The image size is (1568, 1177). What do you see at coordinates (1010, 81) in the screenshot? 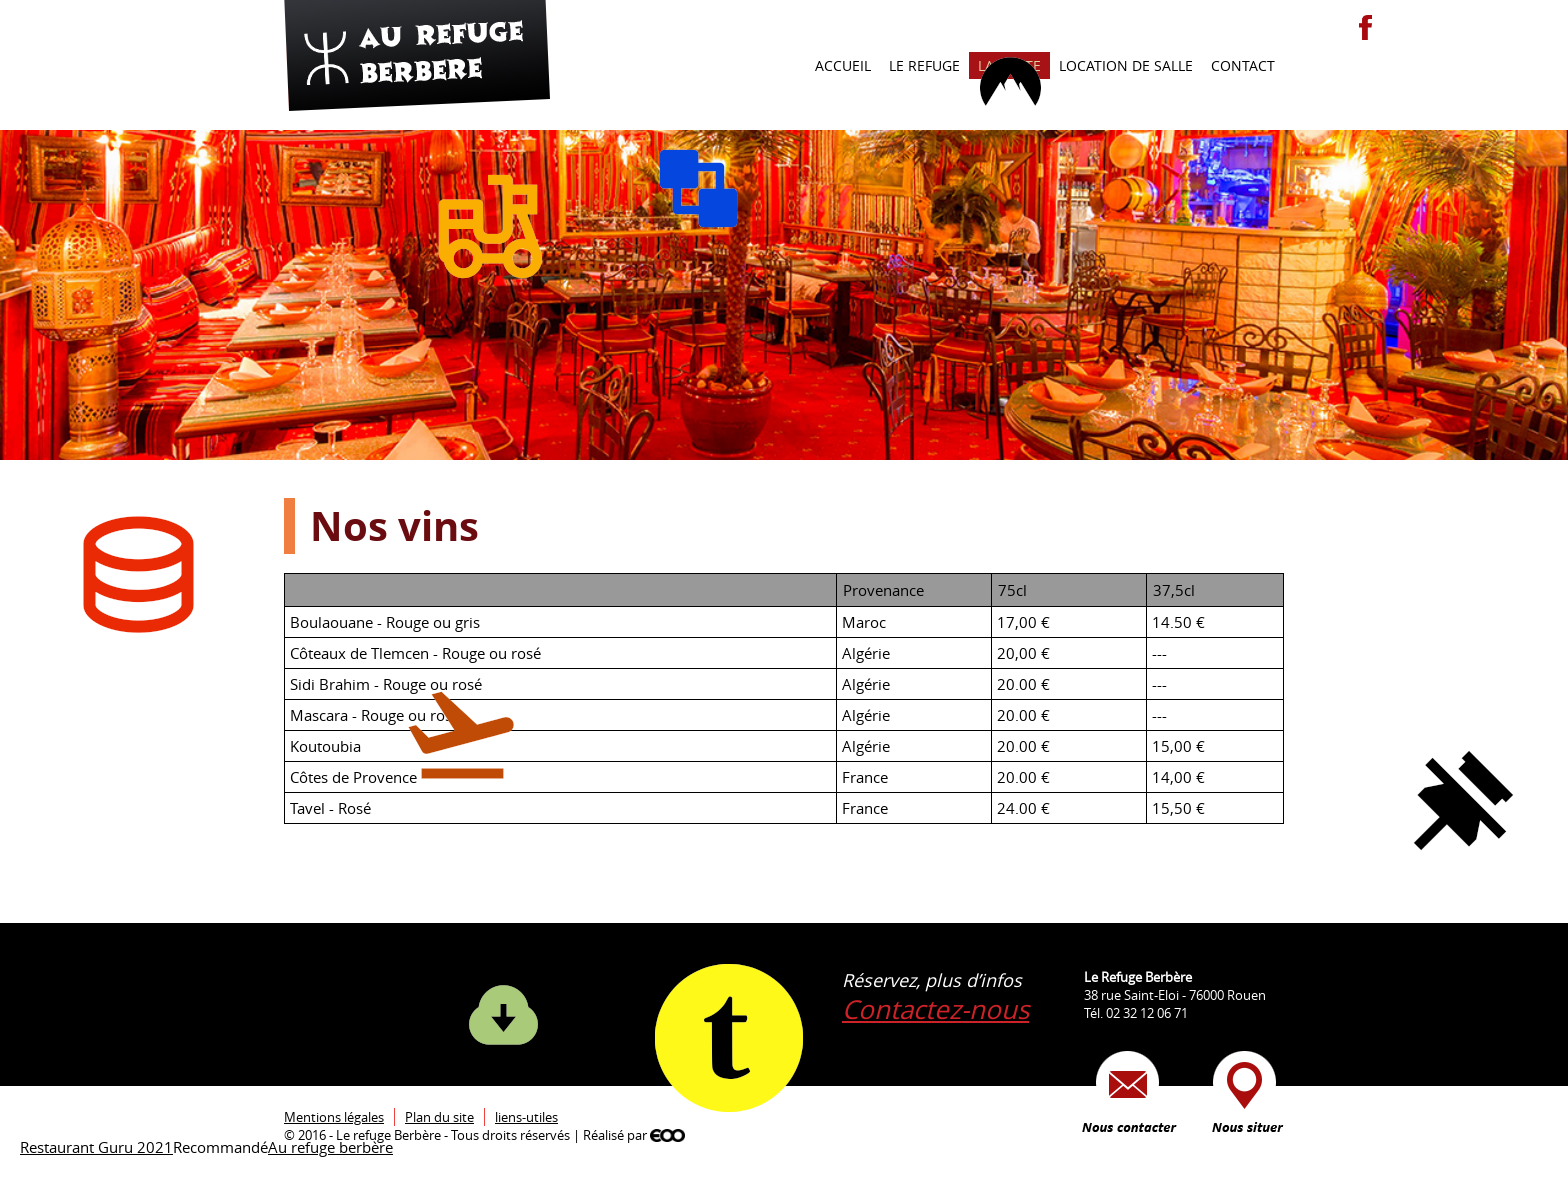
I see `open the NordVPN app` at bounding box center [1010, 81].